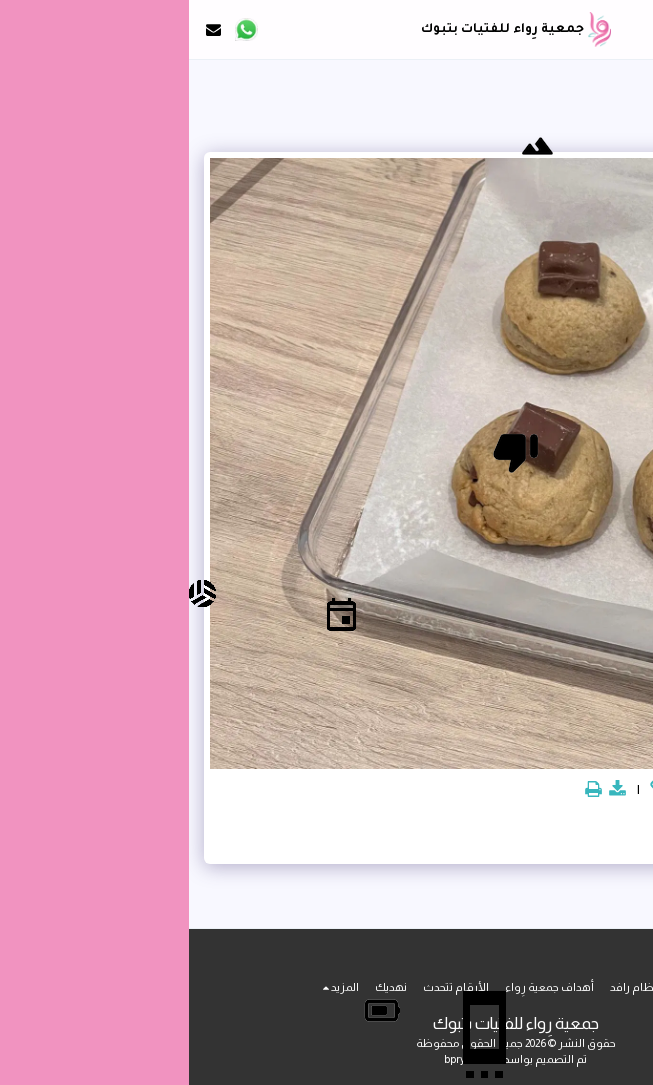 The image size is (653, 1085). I want to click on dislike or downvote content, so click(516, 452).